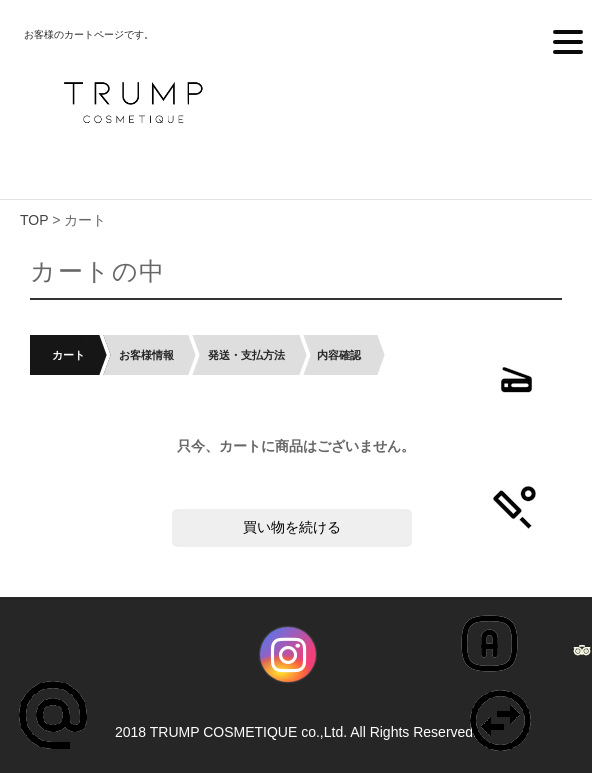 The width and height of the screenshot is (592, 773). I want to click on scan a document, so click(516, 378).